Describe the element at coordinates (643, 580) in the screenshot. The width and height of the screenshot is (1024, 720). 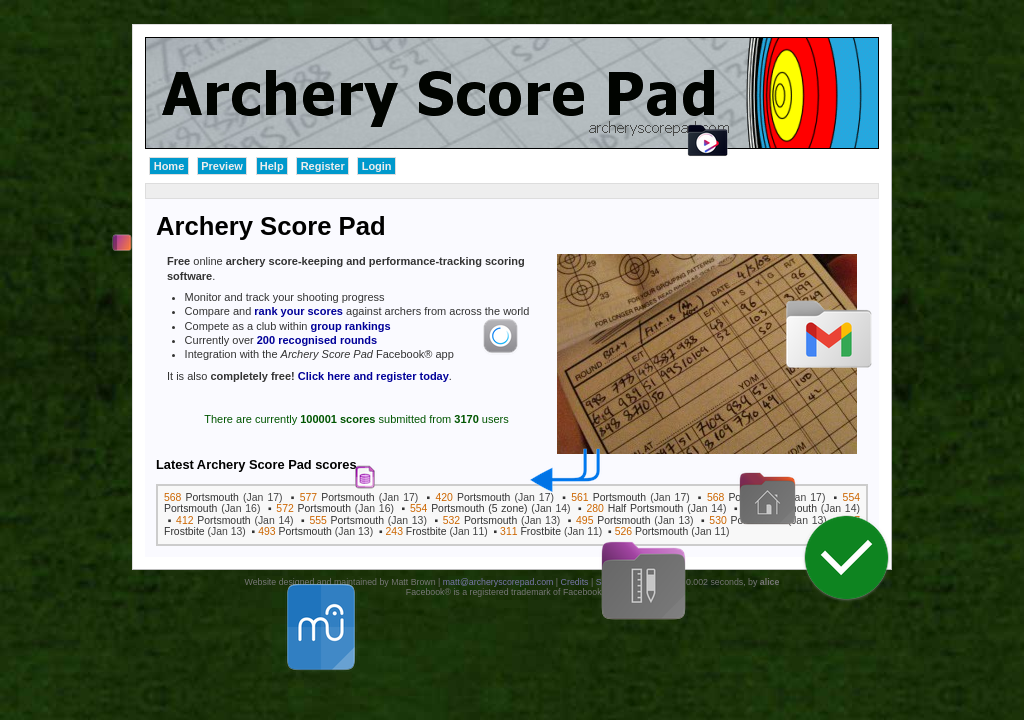
I see `open templates folder` at that location.